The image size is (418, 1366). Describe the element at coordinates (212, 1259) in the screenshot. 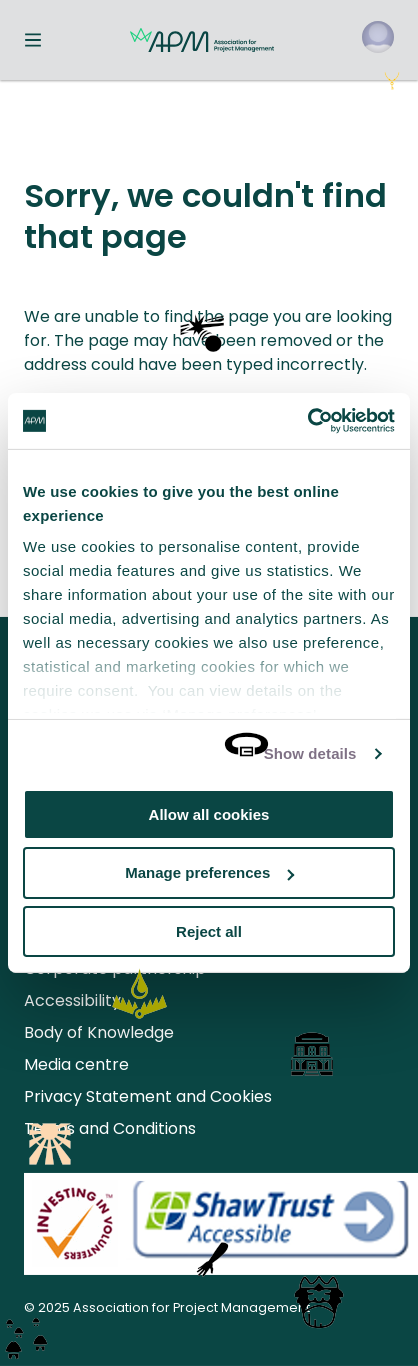

I see `select arm or forearm body part` at that location.